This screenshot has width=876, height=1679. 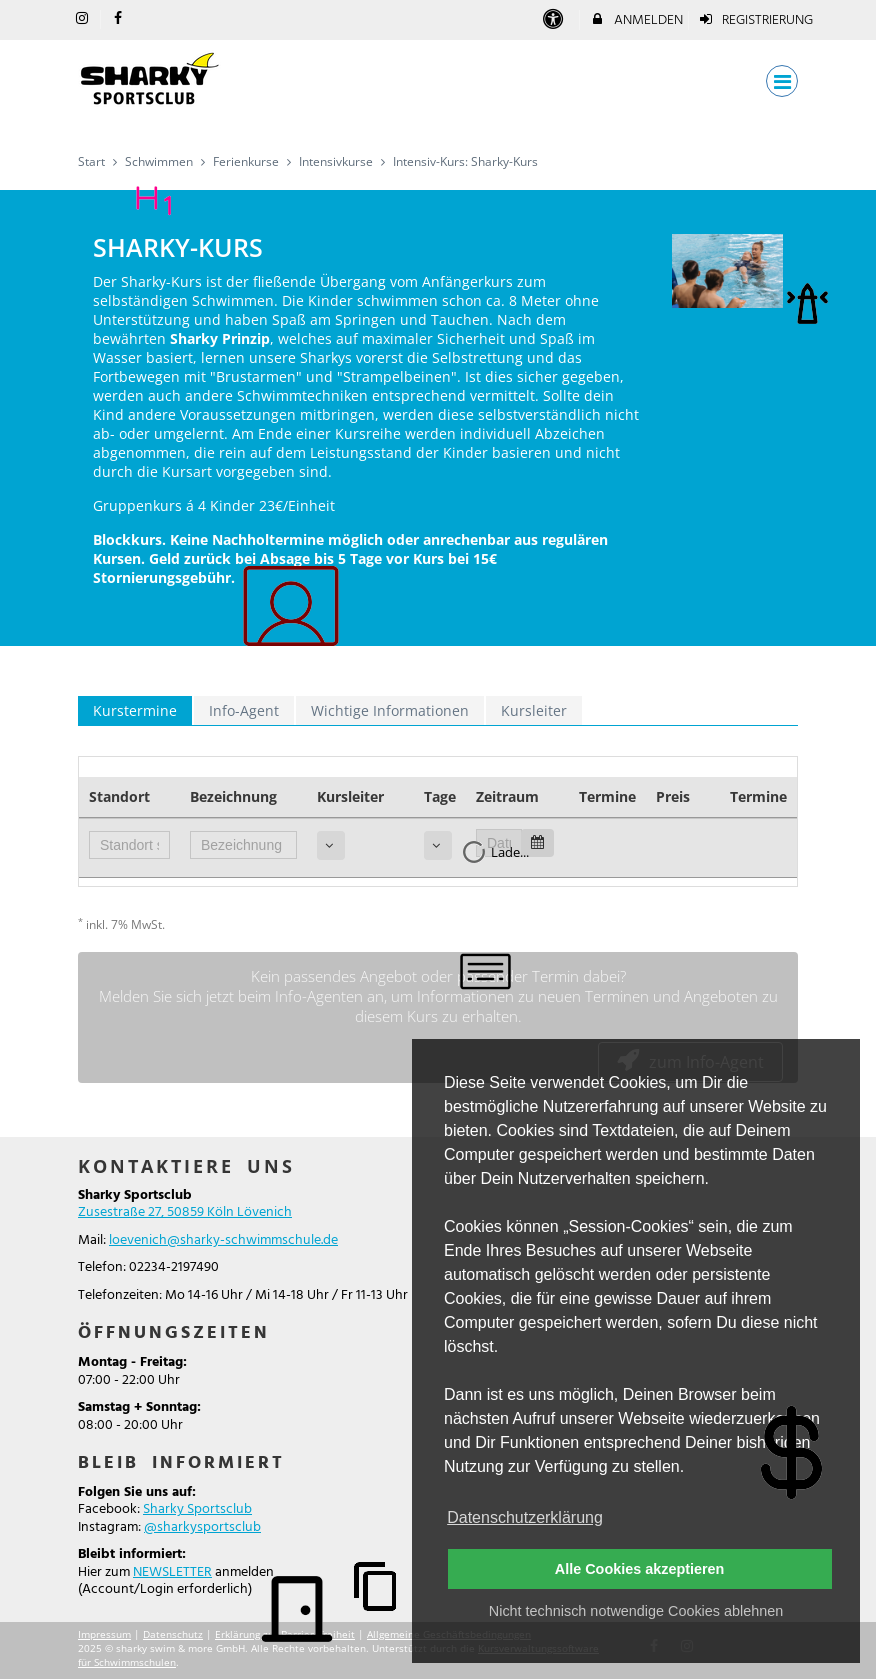 I want to click on navigate to lighthouse or maritime location, so click(x=807, y=303).